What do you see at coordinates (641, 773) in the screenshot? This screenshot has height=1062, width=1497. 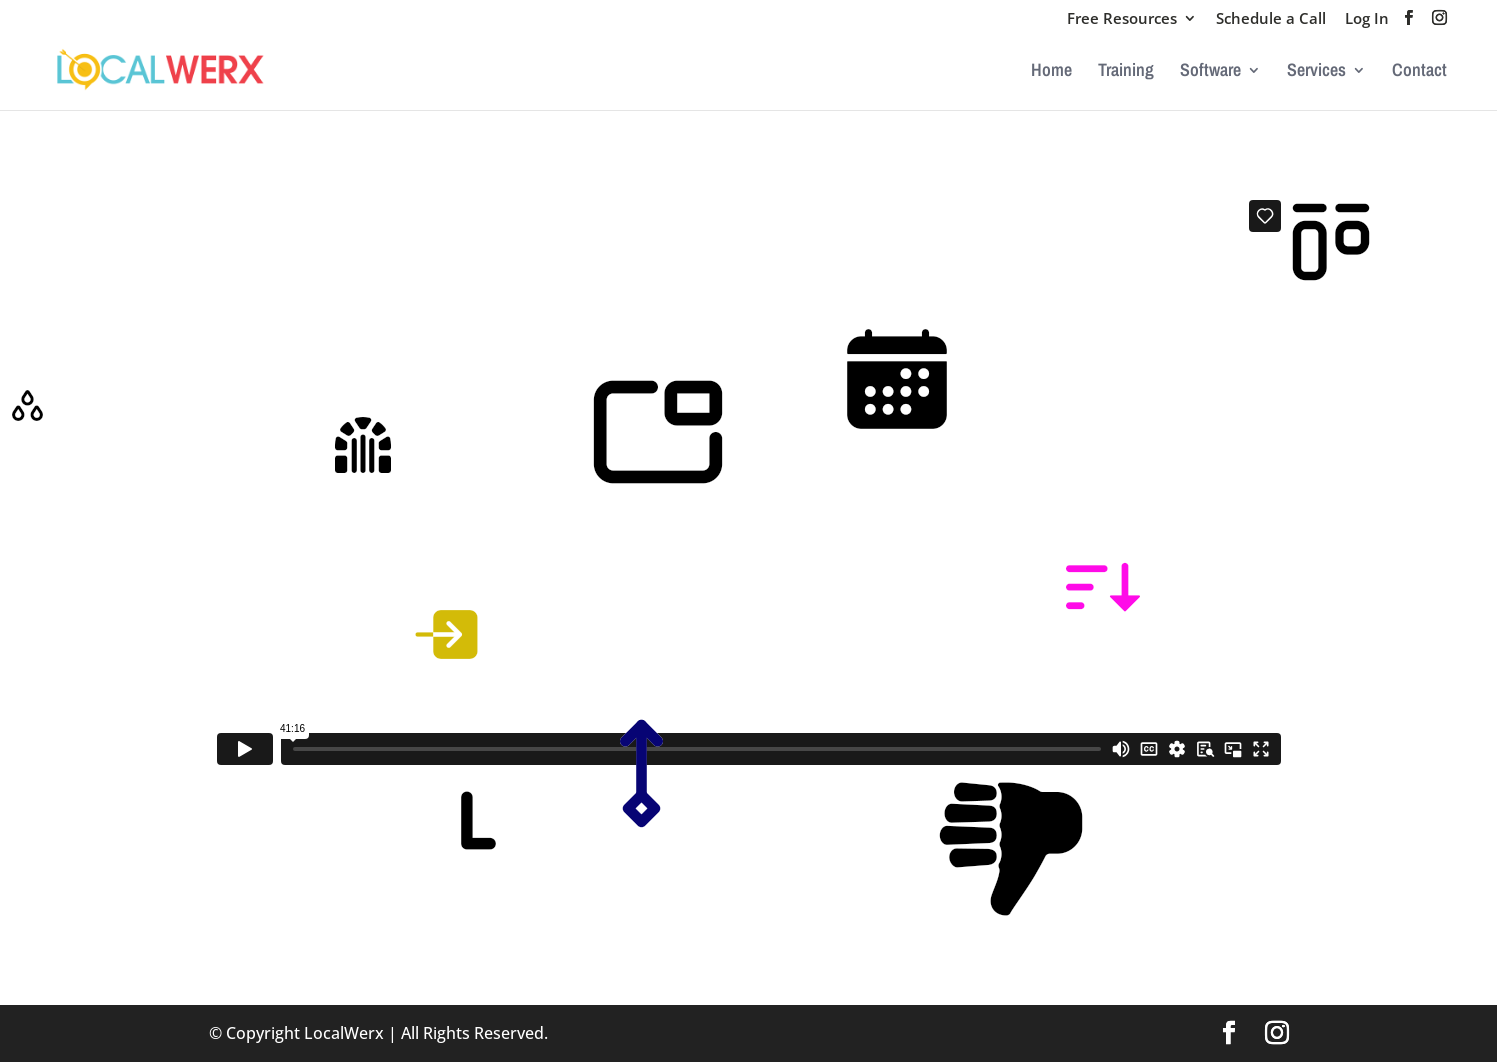 I see `move item up in priority or order` at bounding box center [641, 773].